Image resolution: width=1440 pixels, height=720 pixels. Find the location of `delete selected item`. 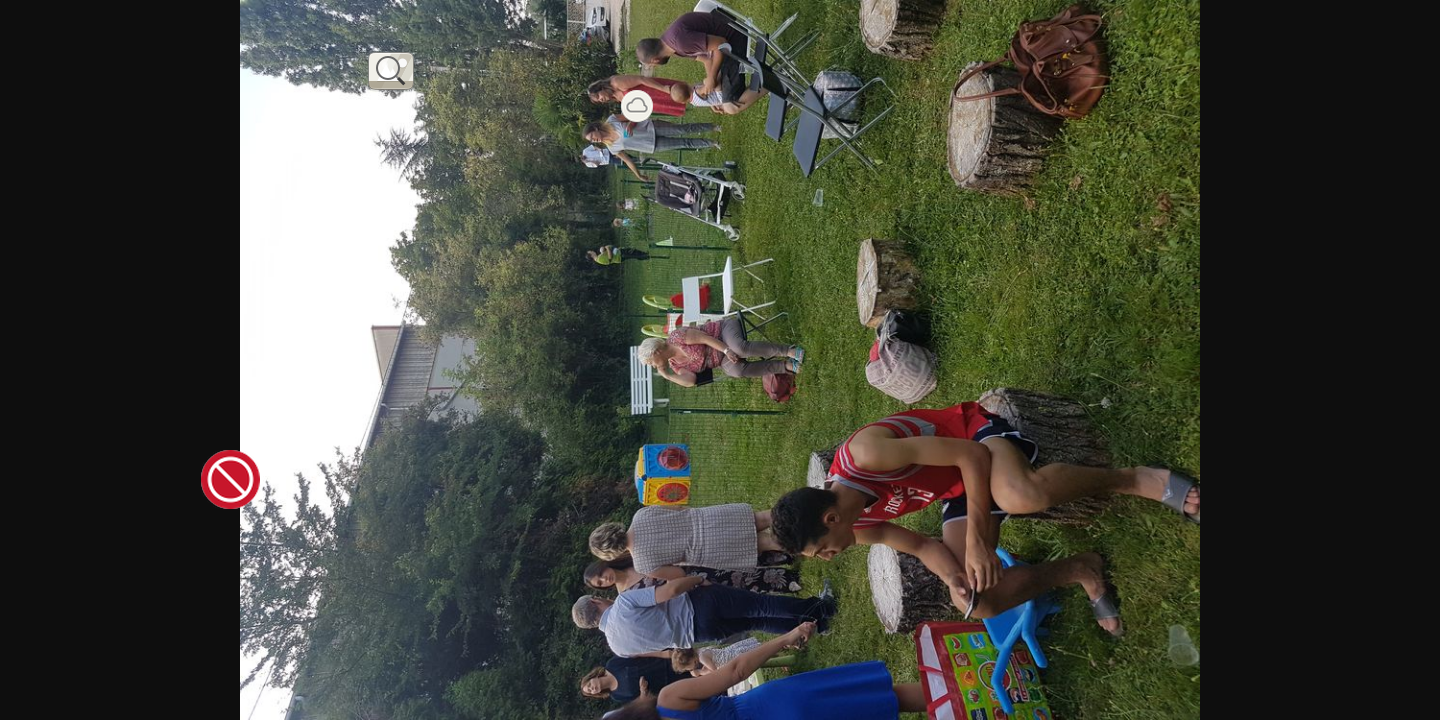

delete selected item is located at coordinates (230, 479).